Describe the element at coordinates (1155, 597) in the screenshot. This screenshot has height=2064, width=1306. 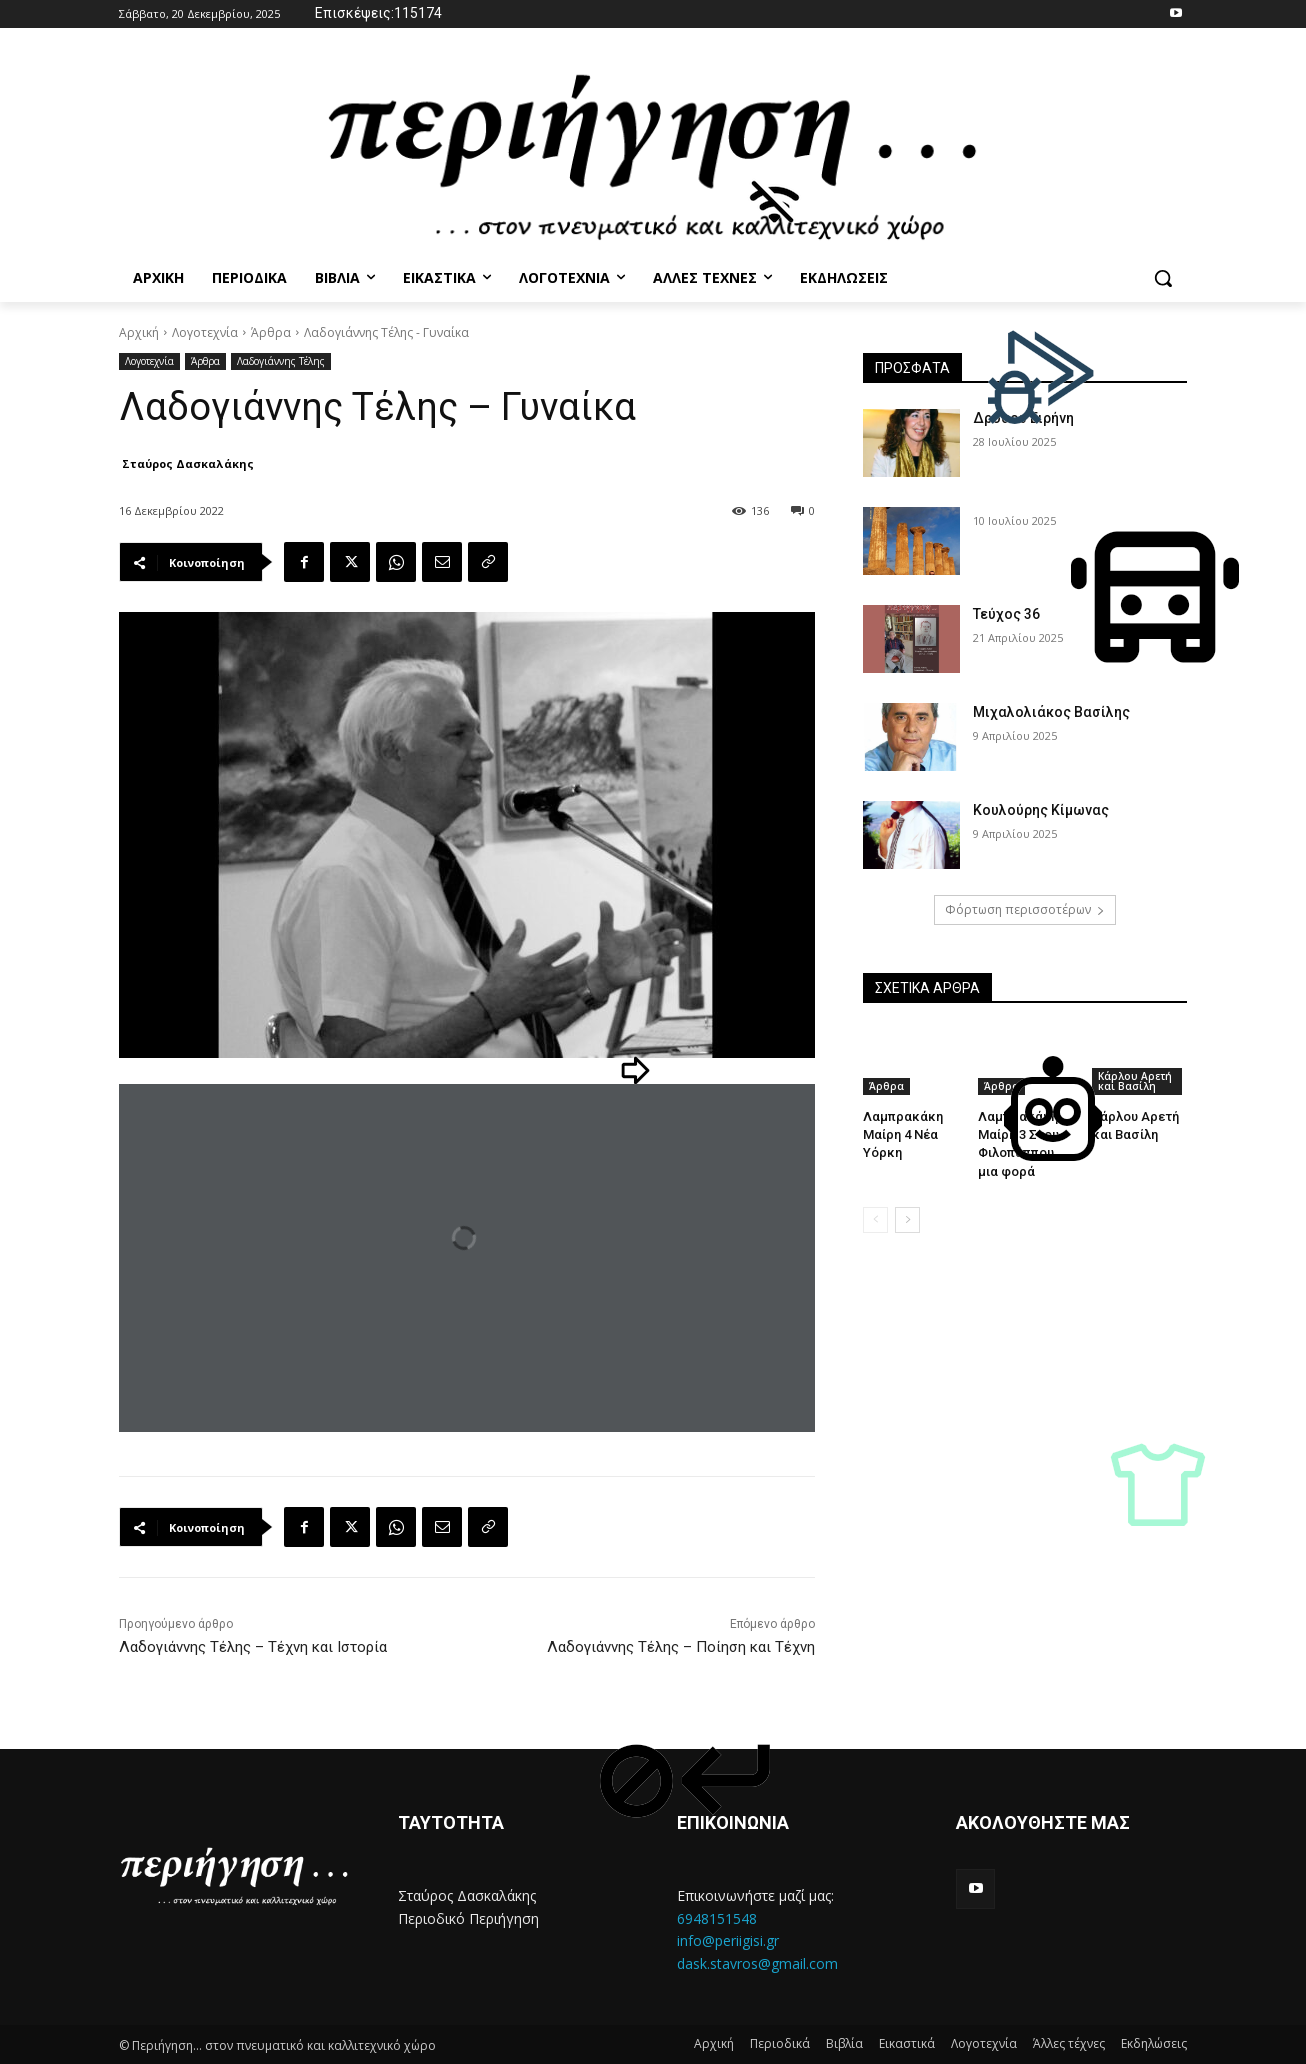
I see `view bus routes or schedules` at that location.